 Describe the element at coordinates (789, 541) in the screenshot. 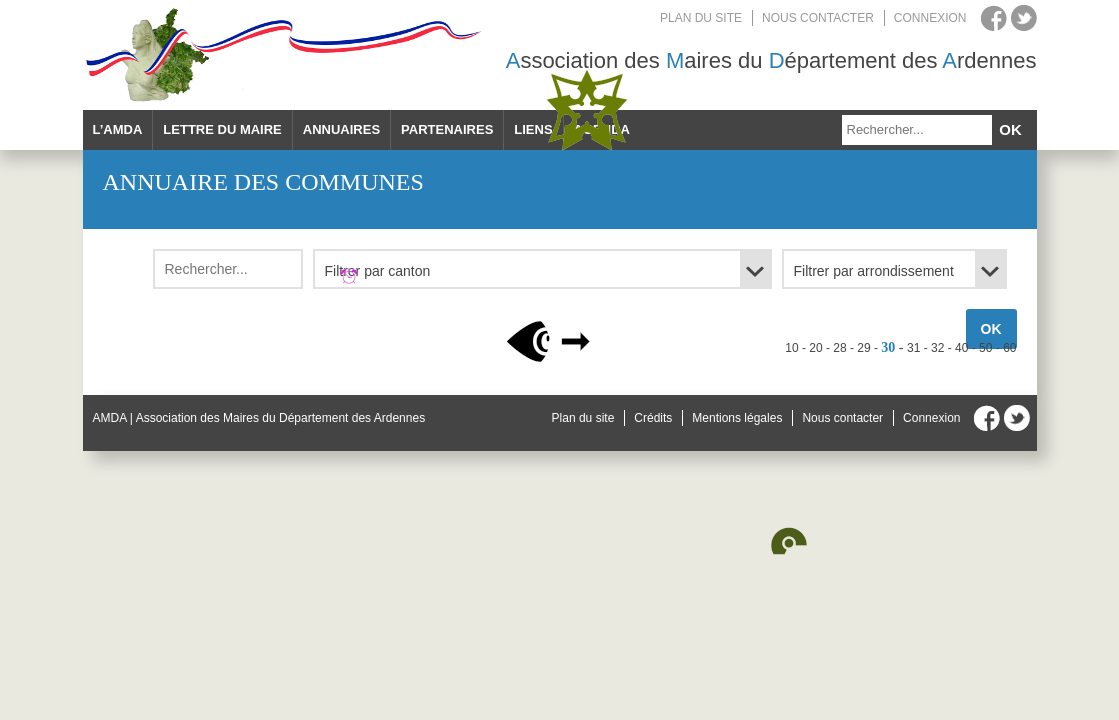

I see `access player armor or equipment settings` at that location.